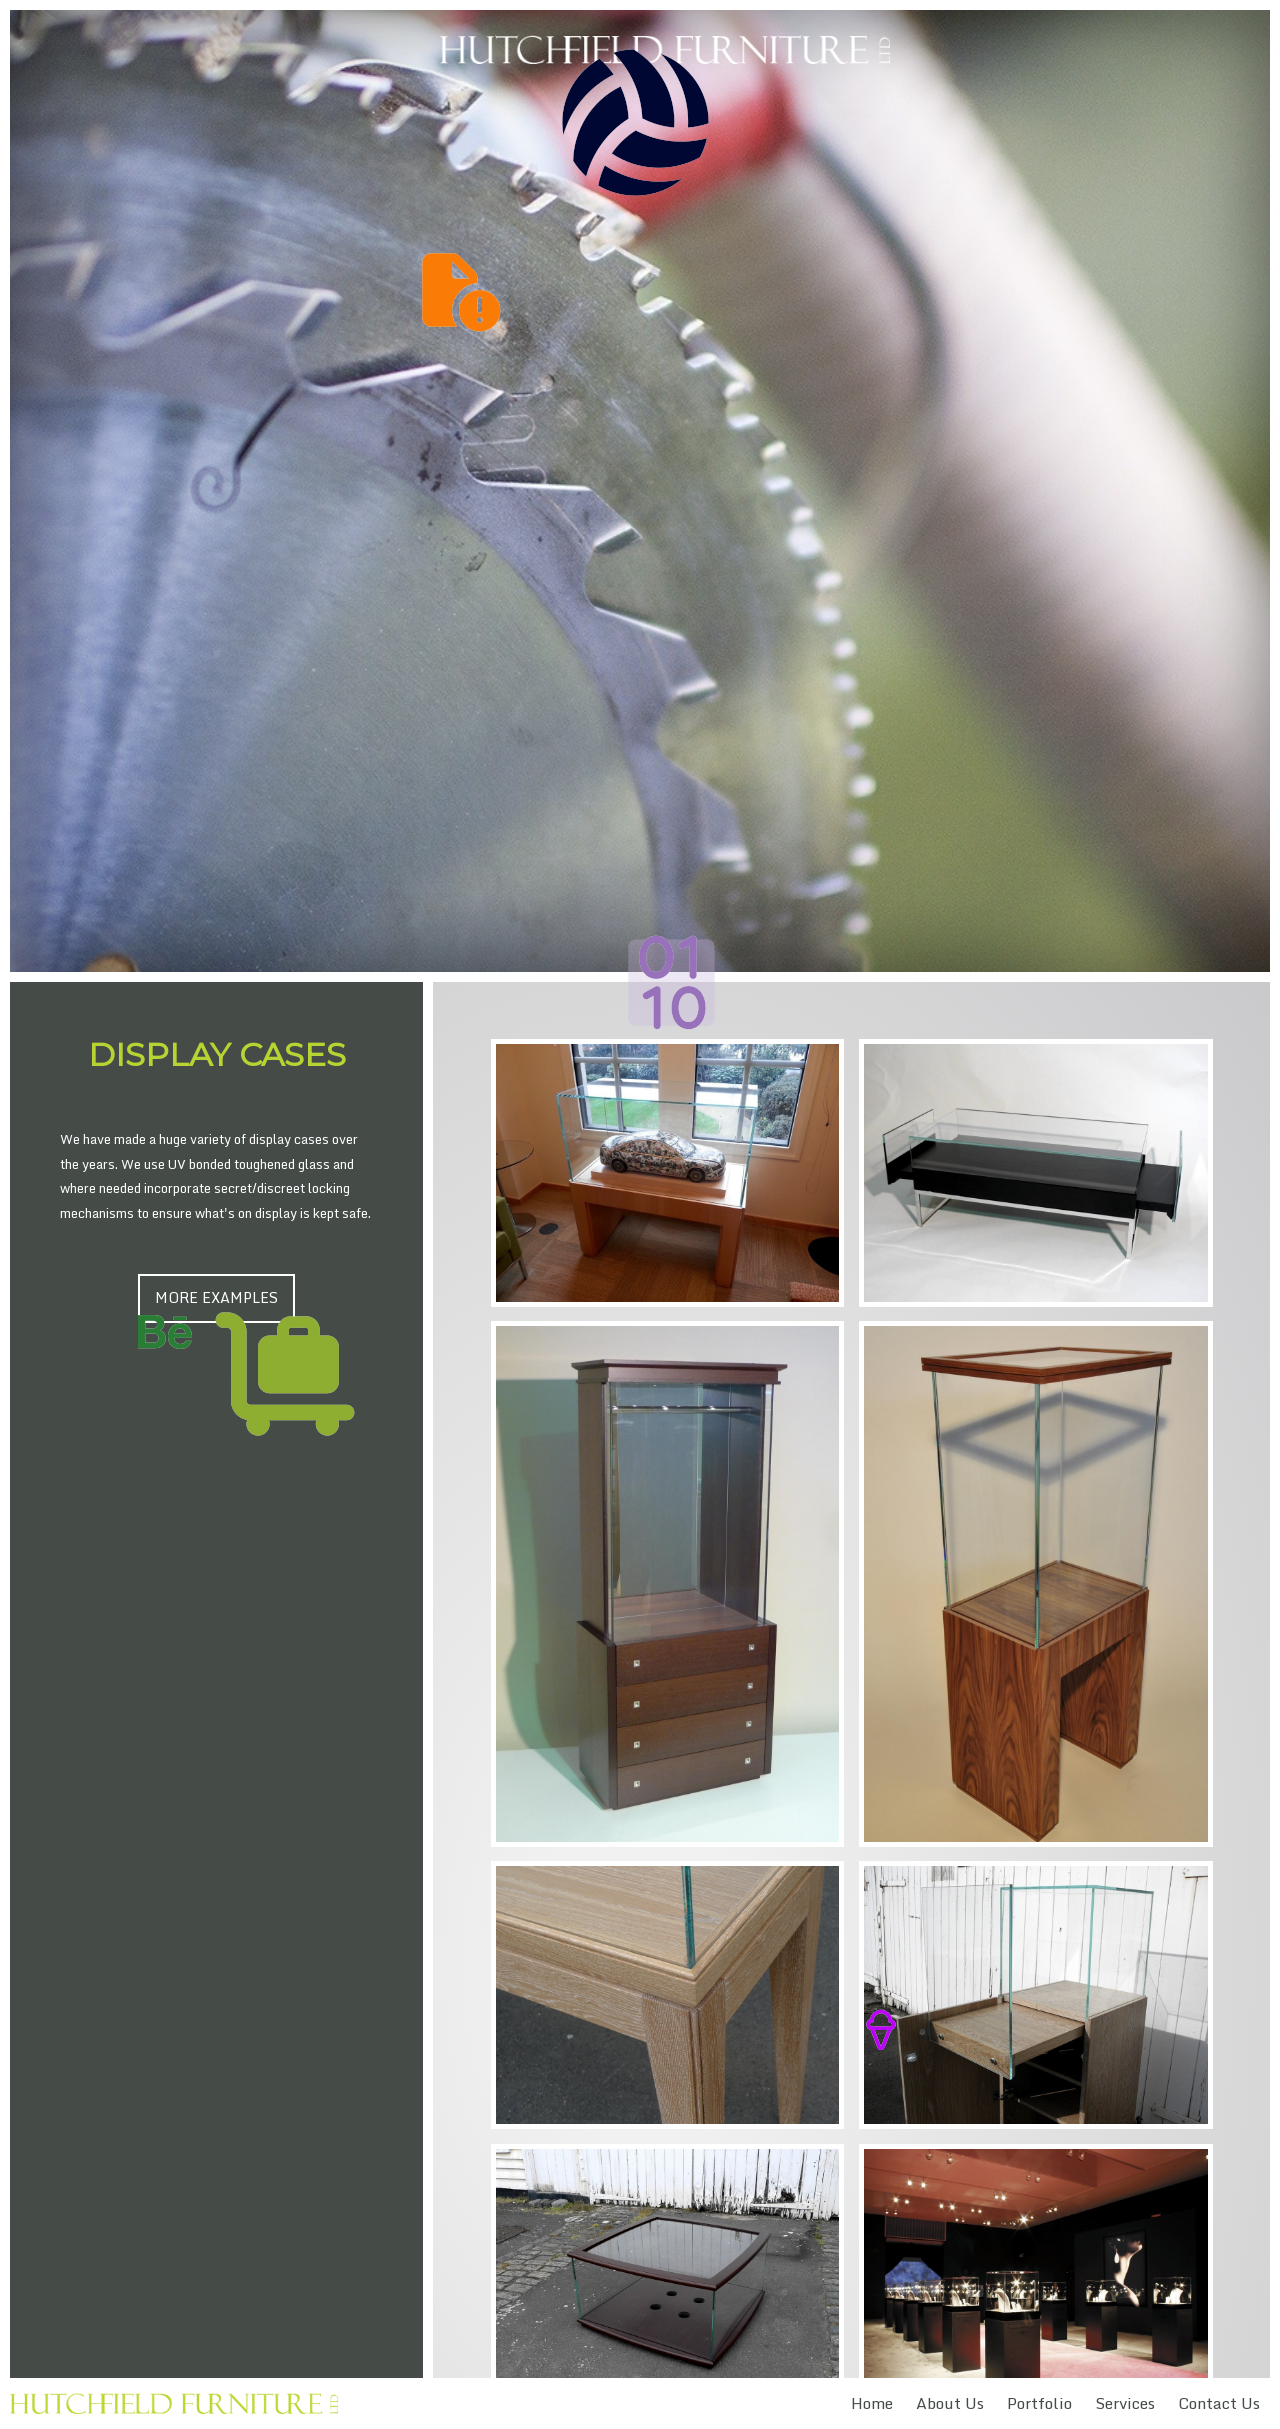  I want to click on luggage cart or baggage trolley, so click(285, 1374).